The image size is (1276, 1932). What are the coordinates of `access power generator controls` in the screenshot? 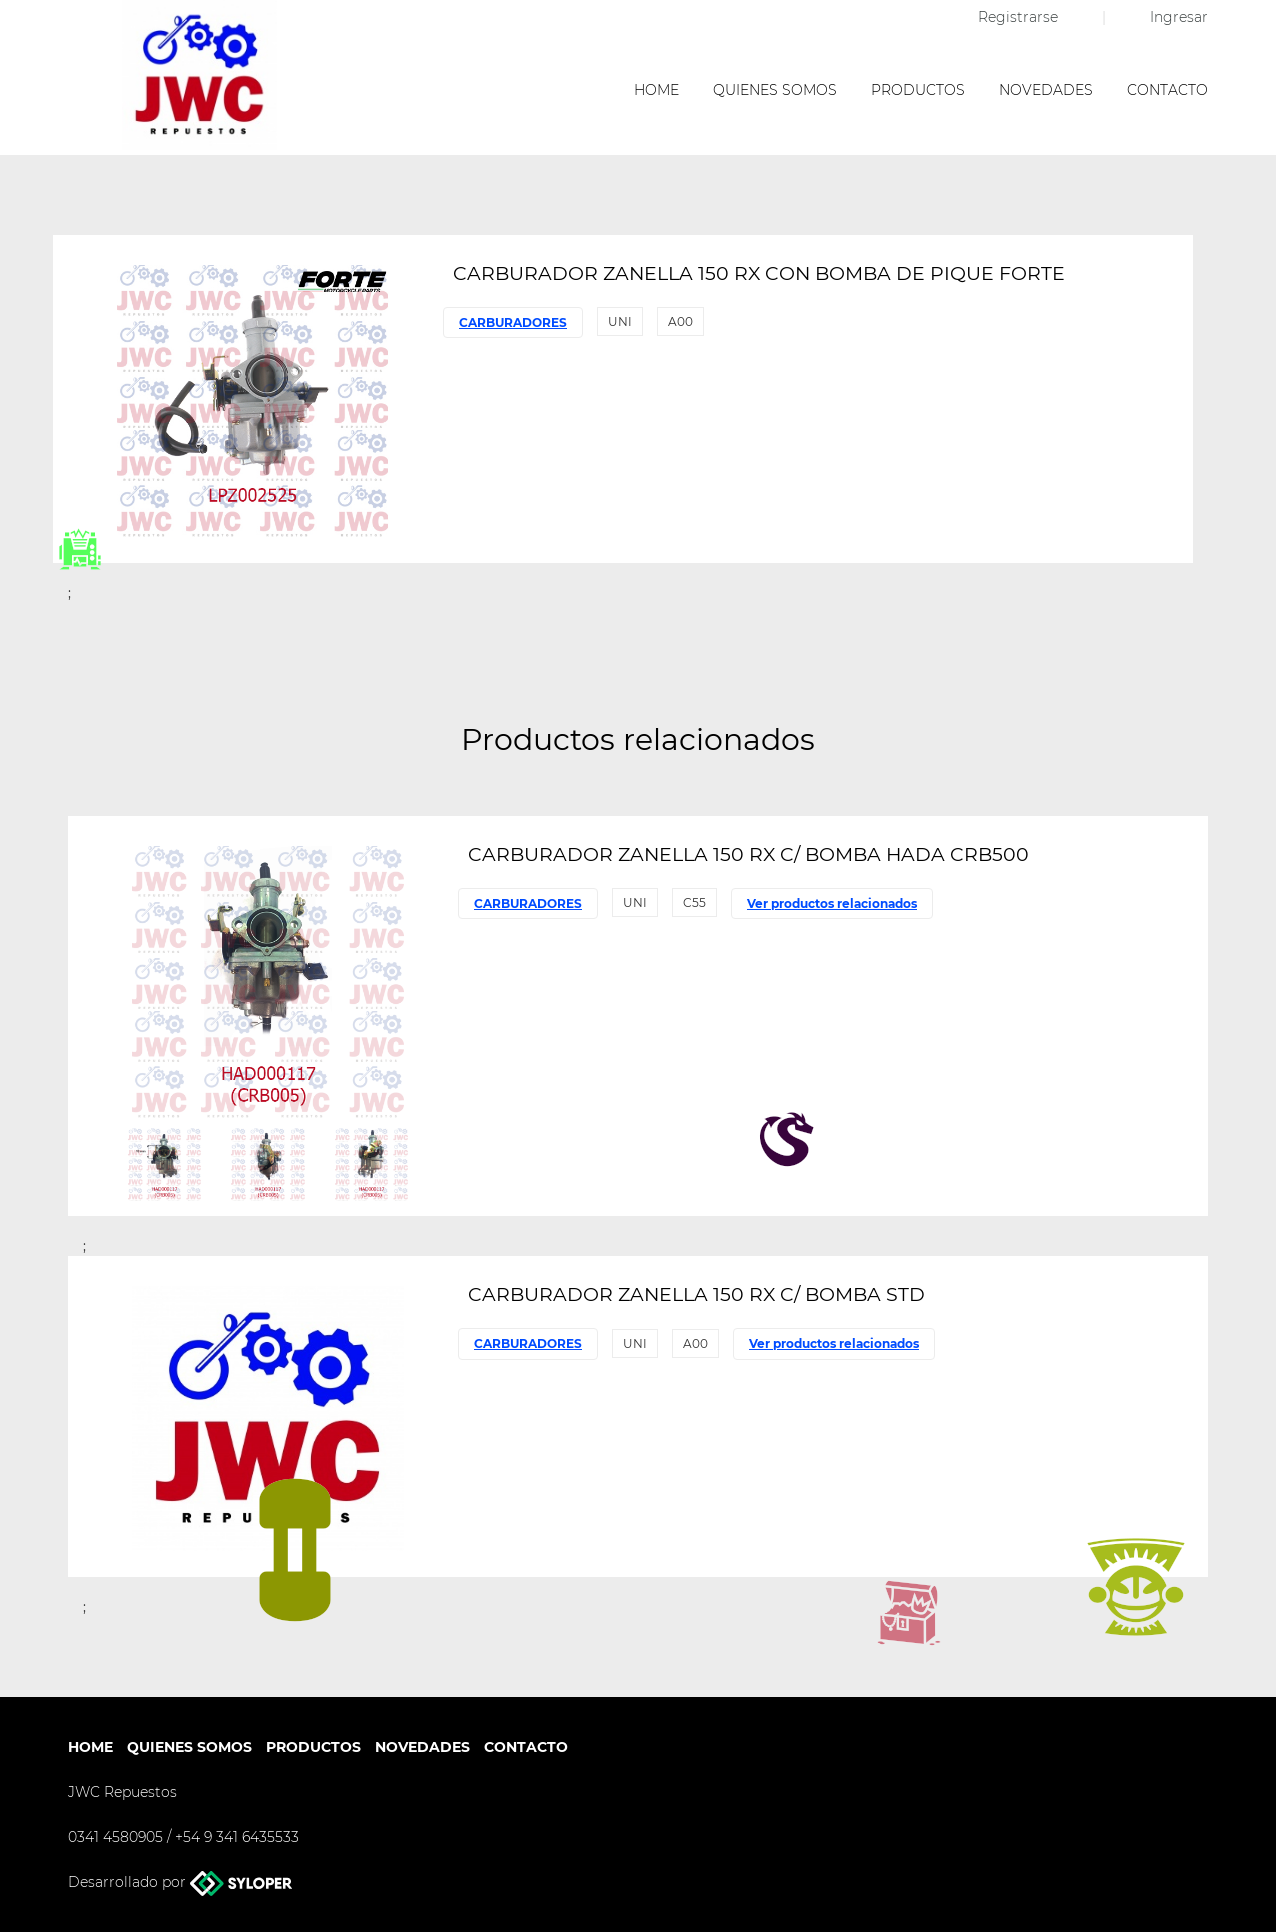 It's located at (80, 549).